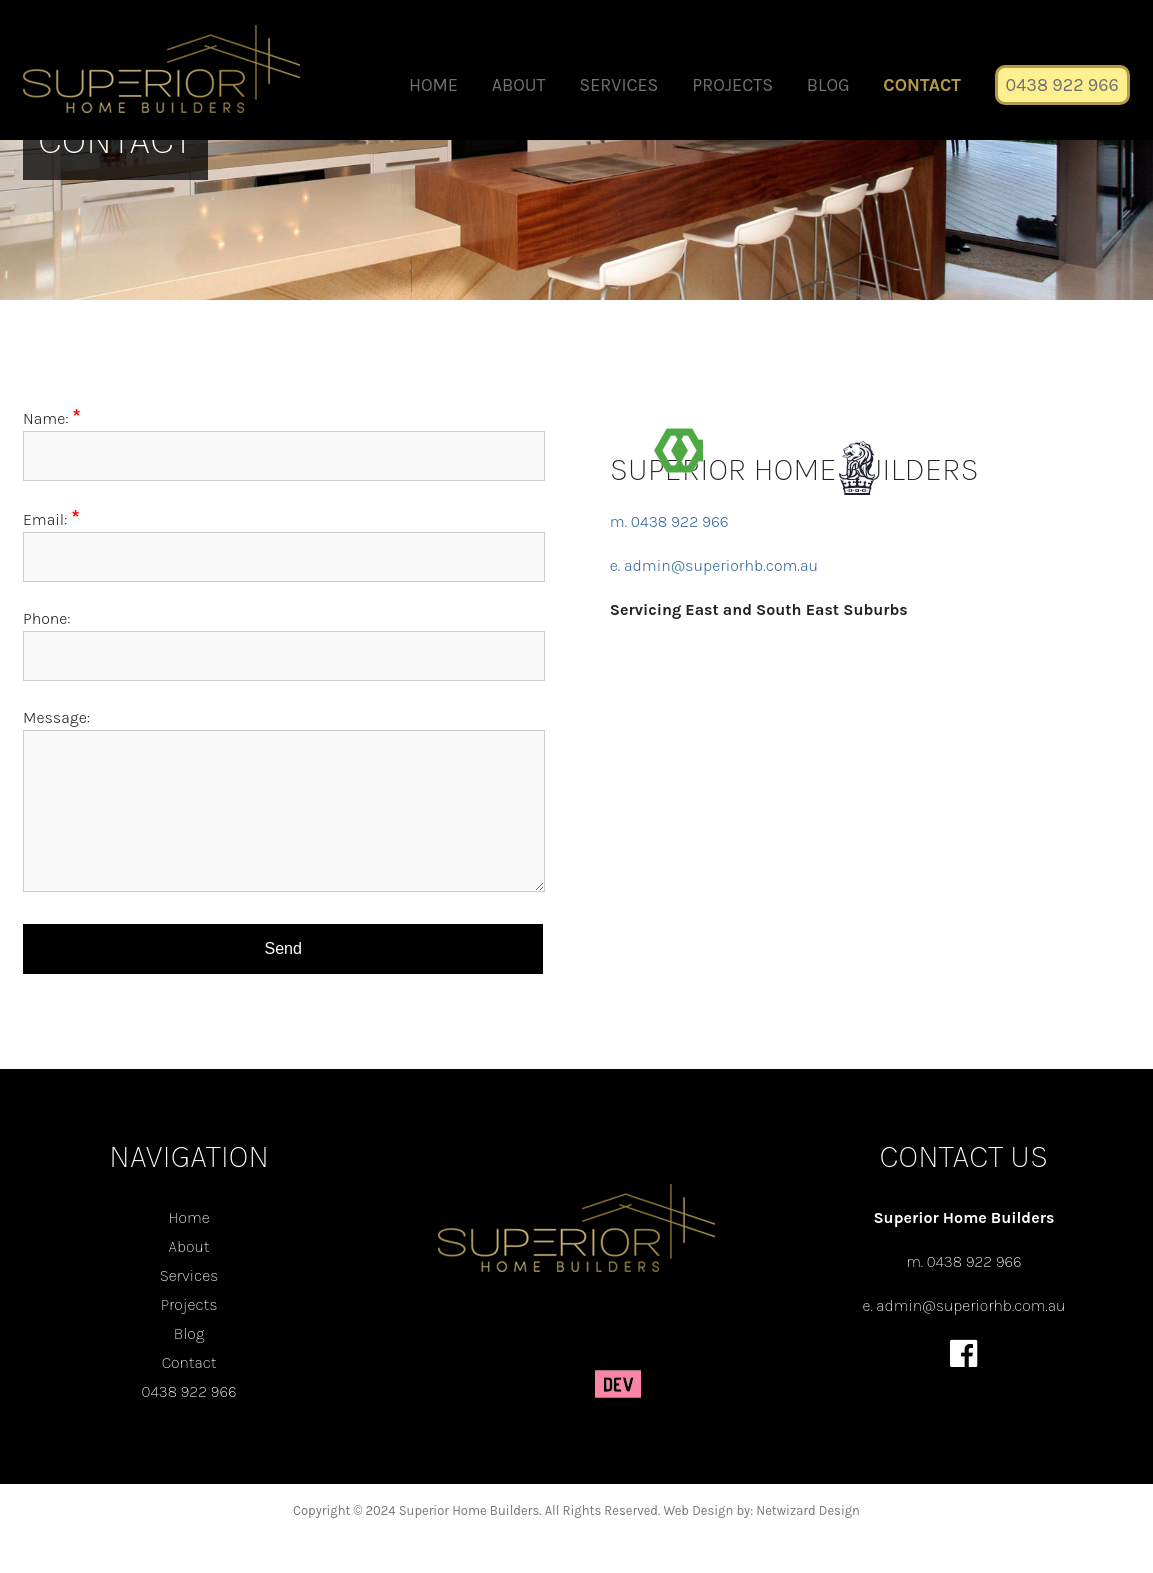 The width and height of the screenshot is (1153, 1573). What do you see at coordinates (678, 450) in the screenshot?
I see `keycloak identity and access management platform` at bounding box center [678, 450].